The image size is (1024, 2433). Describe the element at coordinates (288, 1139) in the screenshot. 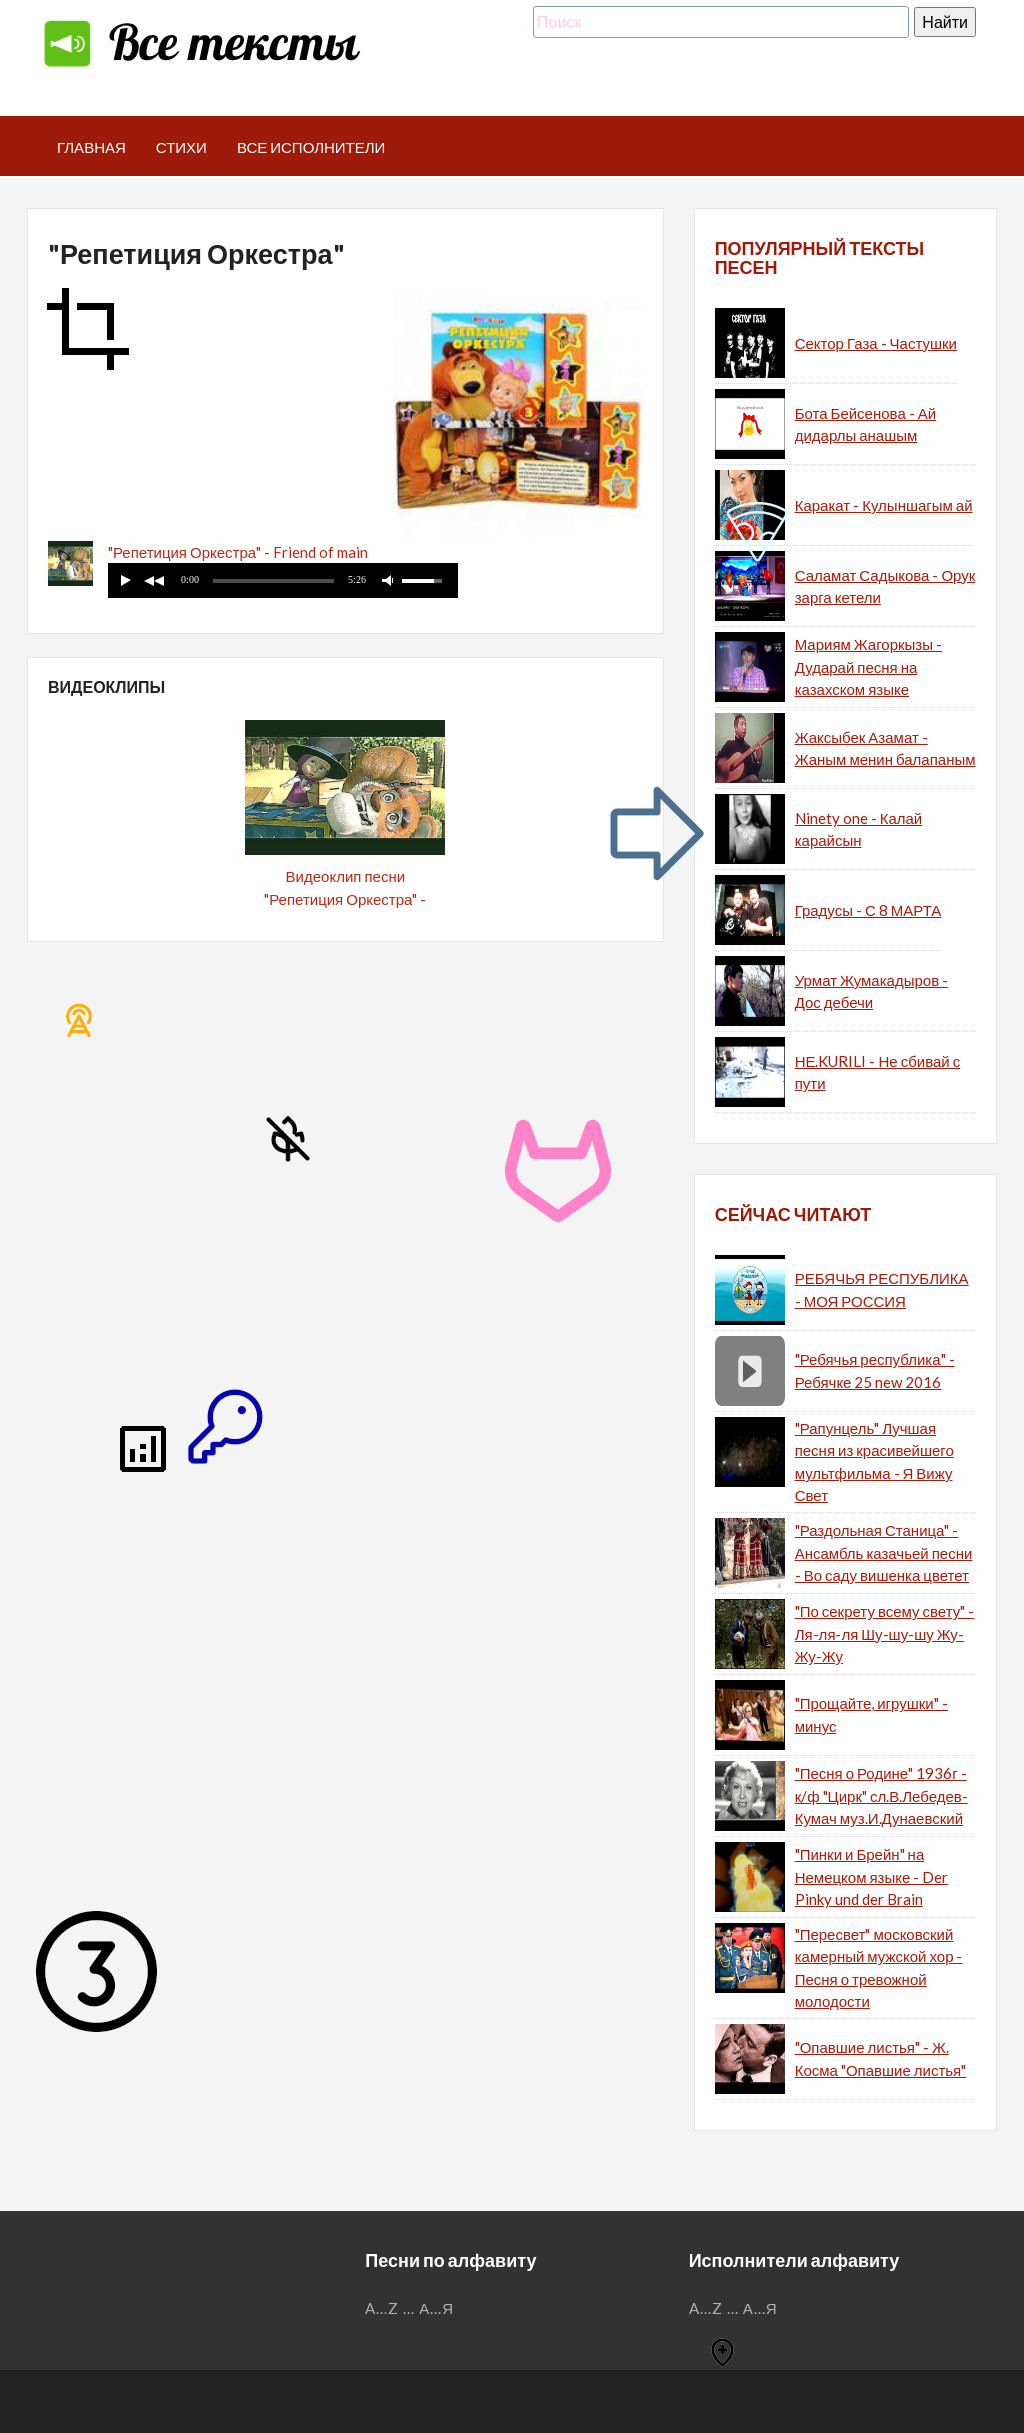

I see `indicates gluten-free option or product` at that location.